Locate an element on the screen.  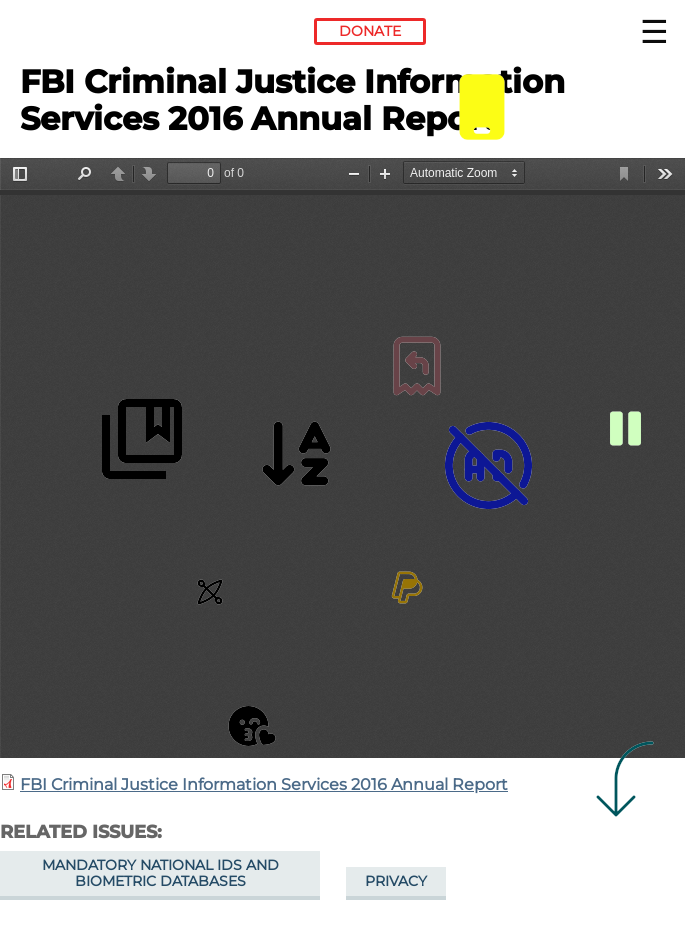
ad-free mode enabled is located at coordinates (488, 465).